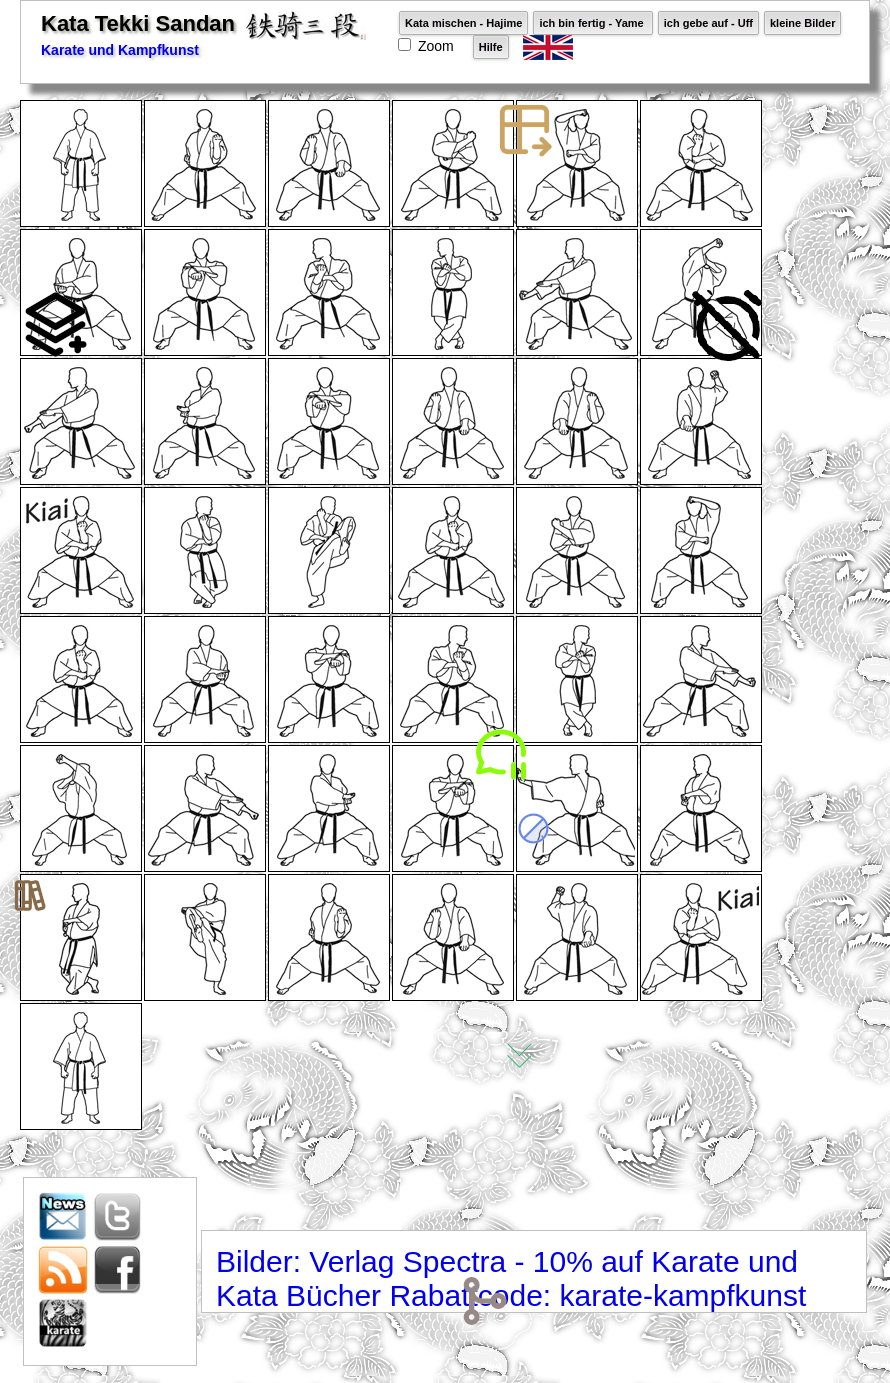  Describe the element at coordinates (28, 895) in the screenshot. I see `access your library or book collection` at that location.